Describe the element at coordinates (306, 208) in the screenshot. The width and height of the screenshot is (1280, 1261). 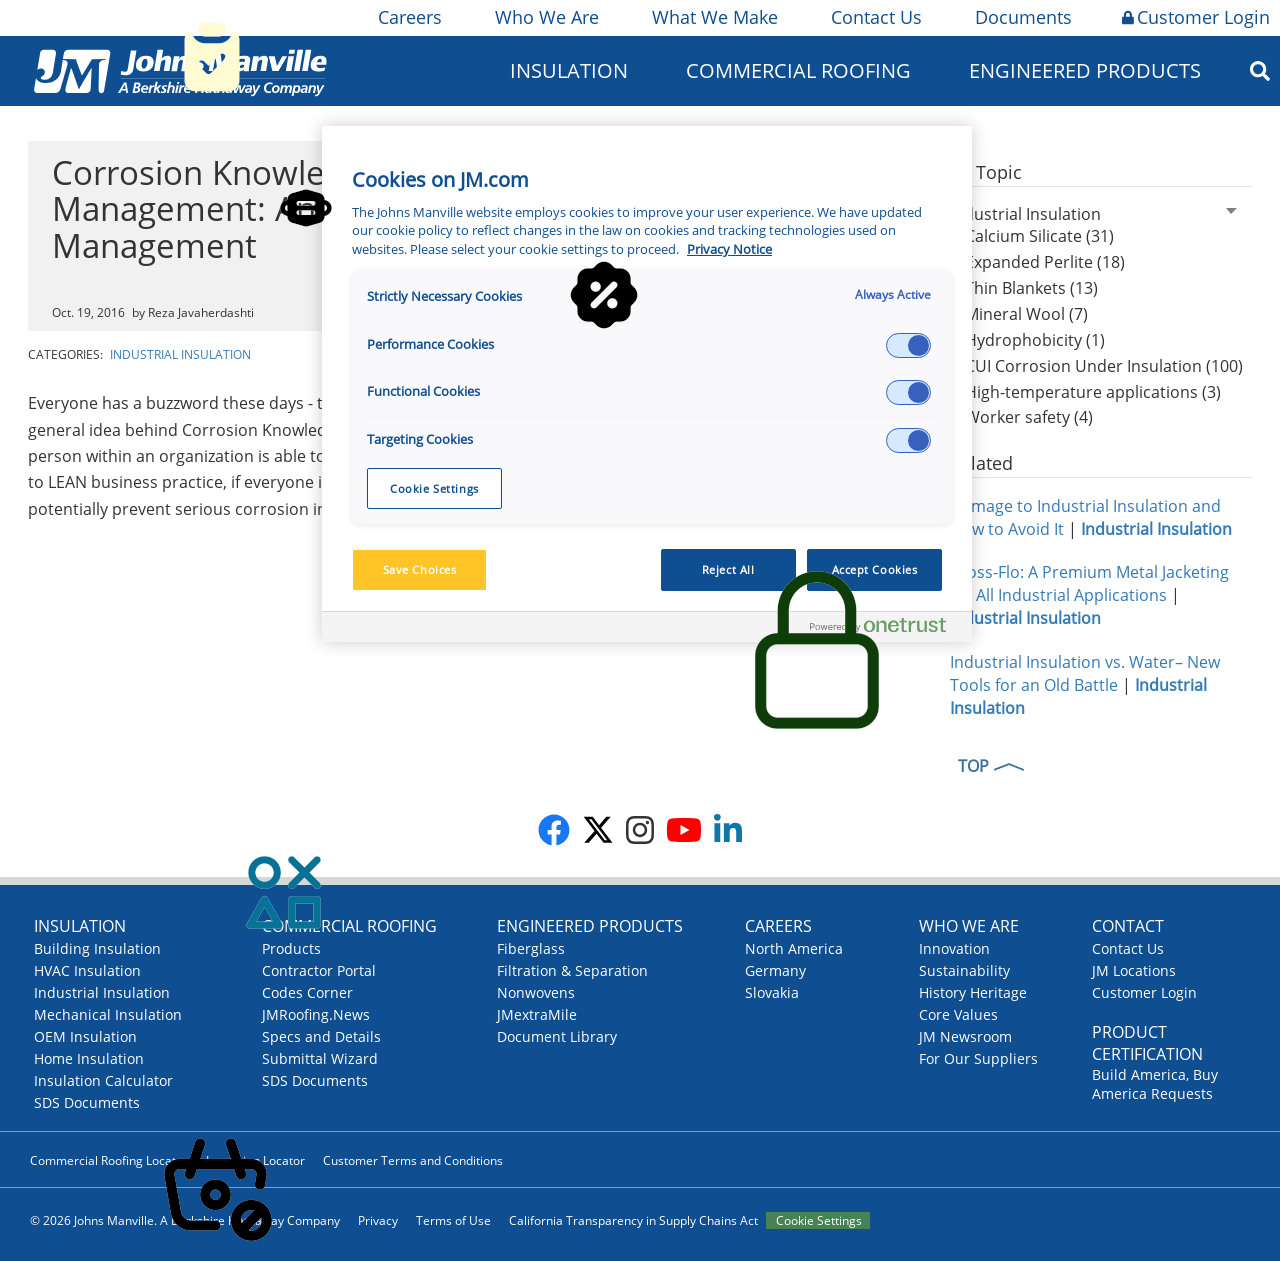
I see `indicates mask required or health safety area` at that location.